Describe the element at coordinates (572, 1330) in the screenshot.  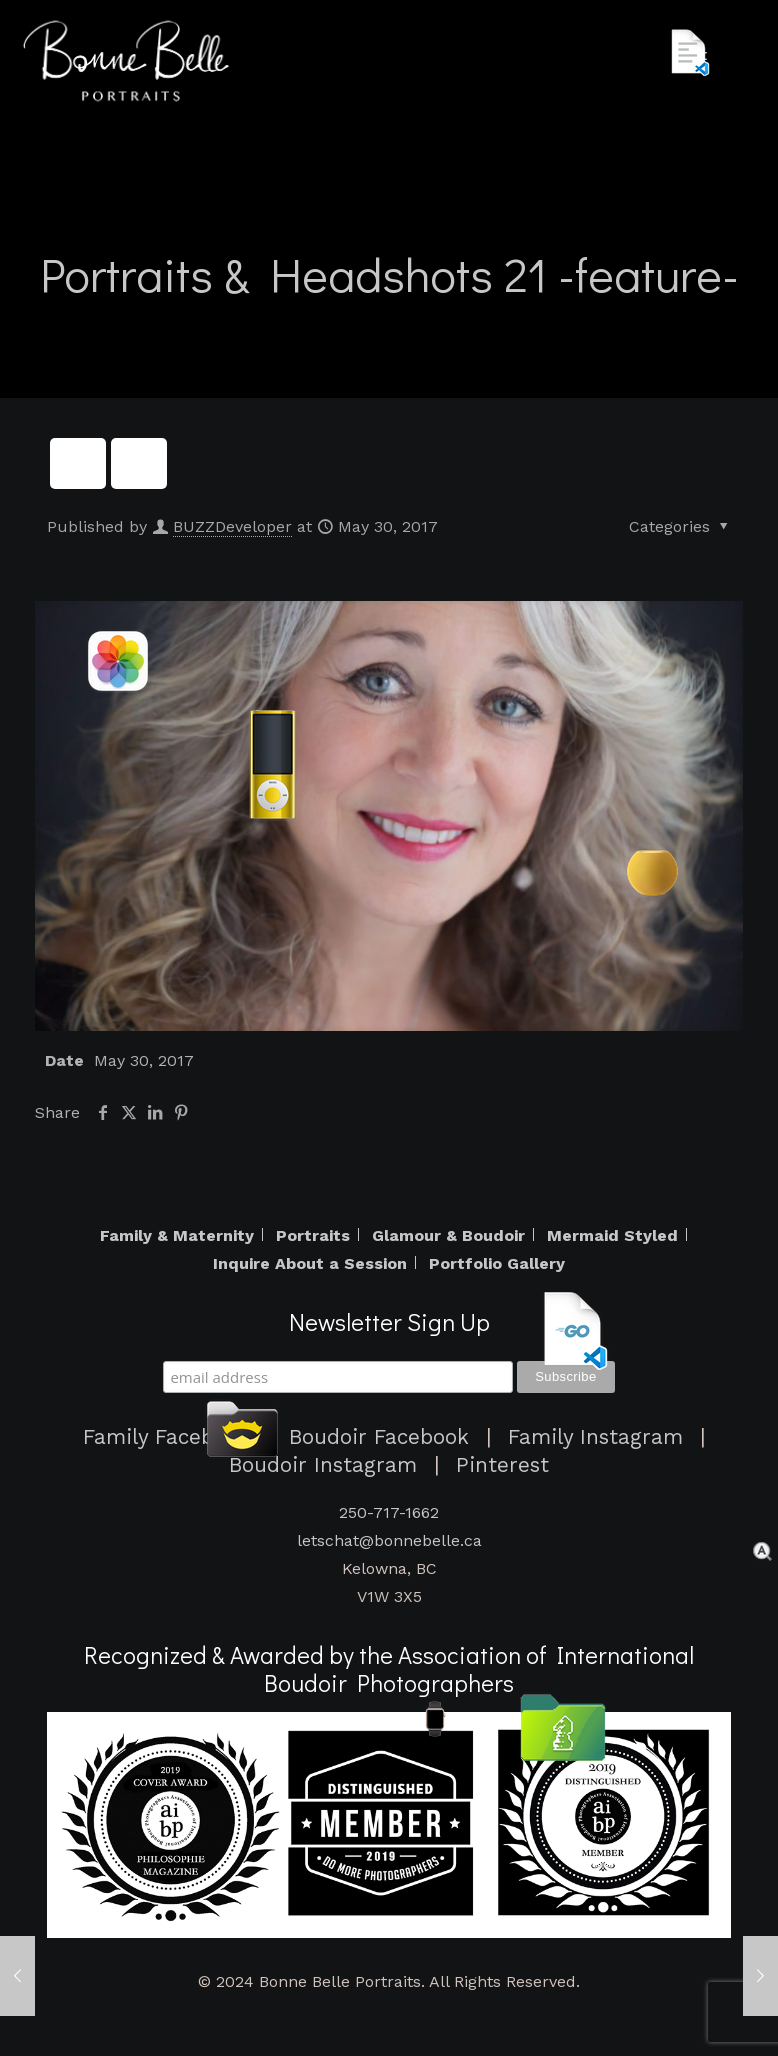
I see `open a Go language file in Visual Studio Code` at that location.